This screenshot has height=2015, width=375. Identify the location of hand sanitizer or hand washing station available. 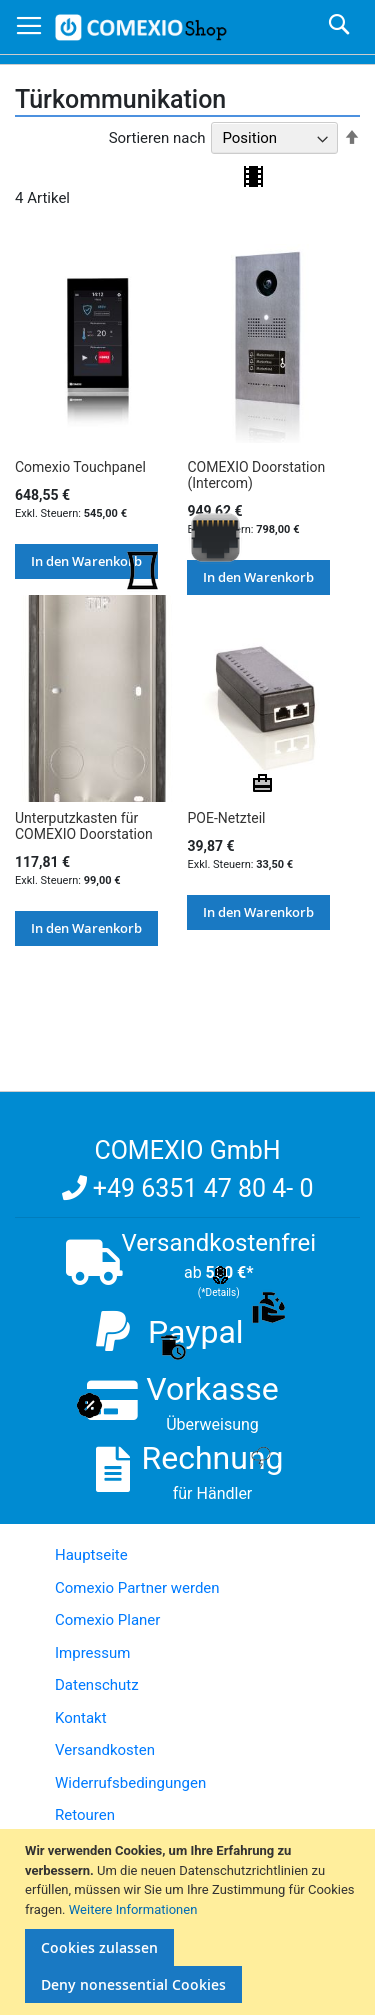
(269, 1307).